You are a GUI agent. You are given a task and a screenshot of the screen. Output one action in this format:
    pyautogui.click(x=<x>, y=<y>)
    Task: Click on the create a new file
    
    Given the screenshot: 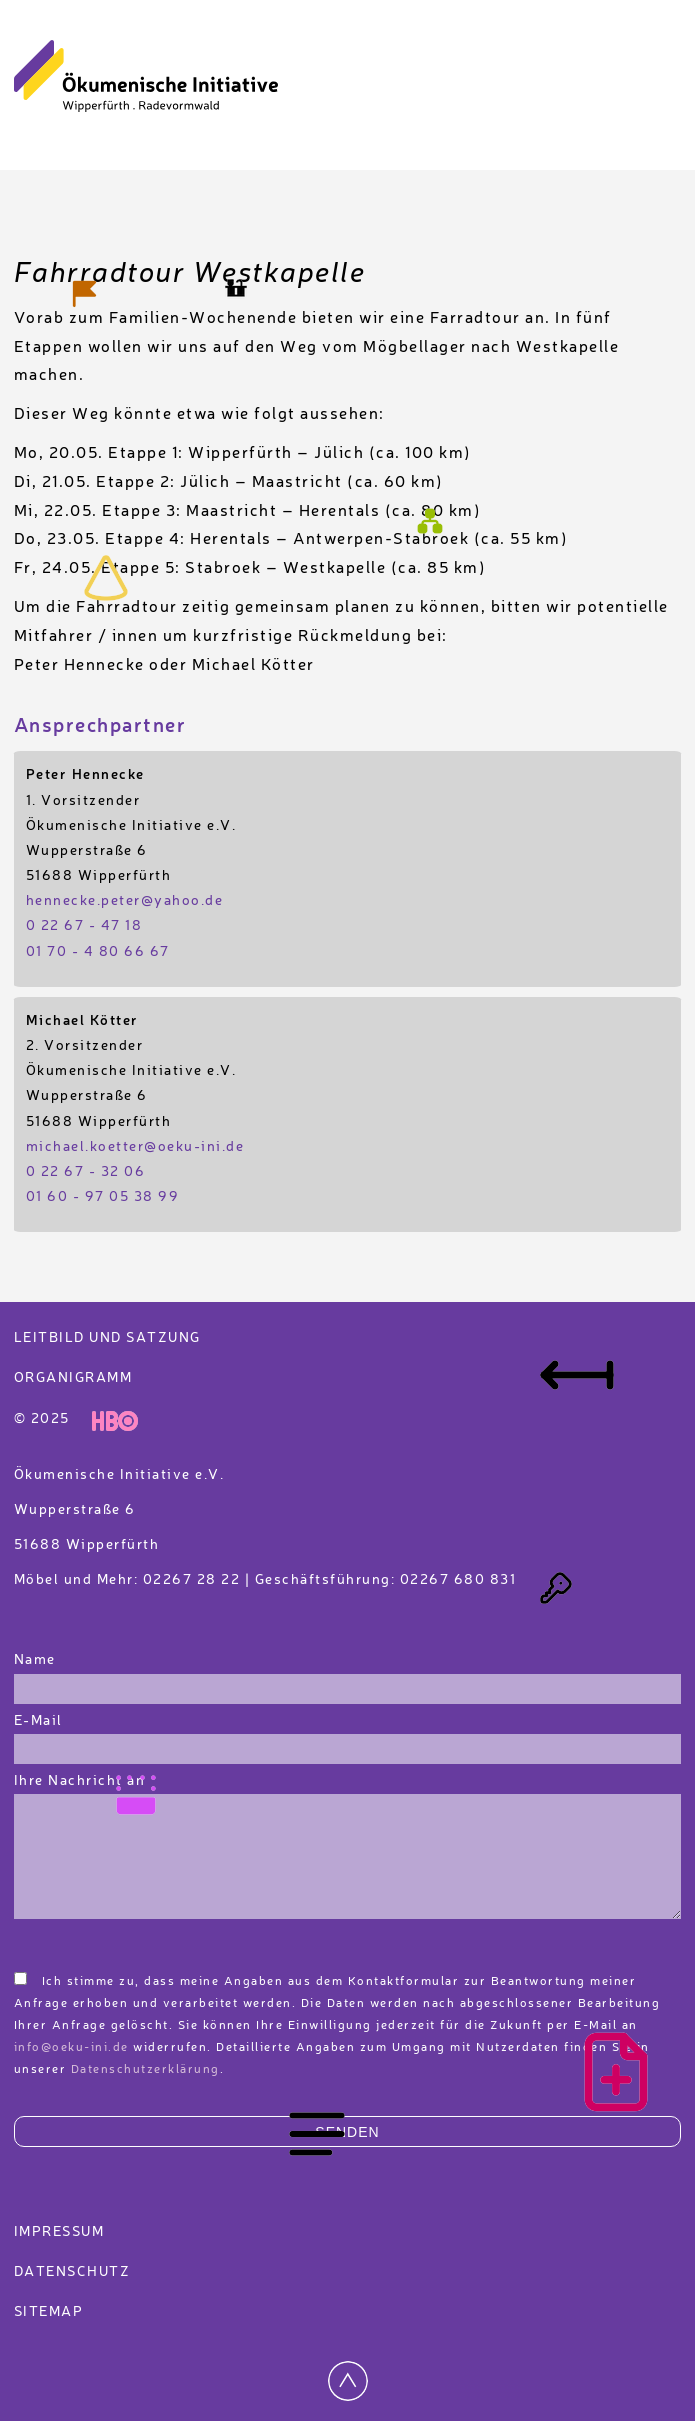 What is the action you would take?
    pyautogui.click(x=616, y=2072)
    